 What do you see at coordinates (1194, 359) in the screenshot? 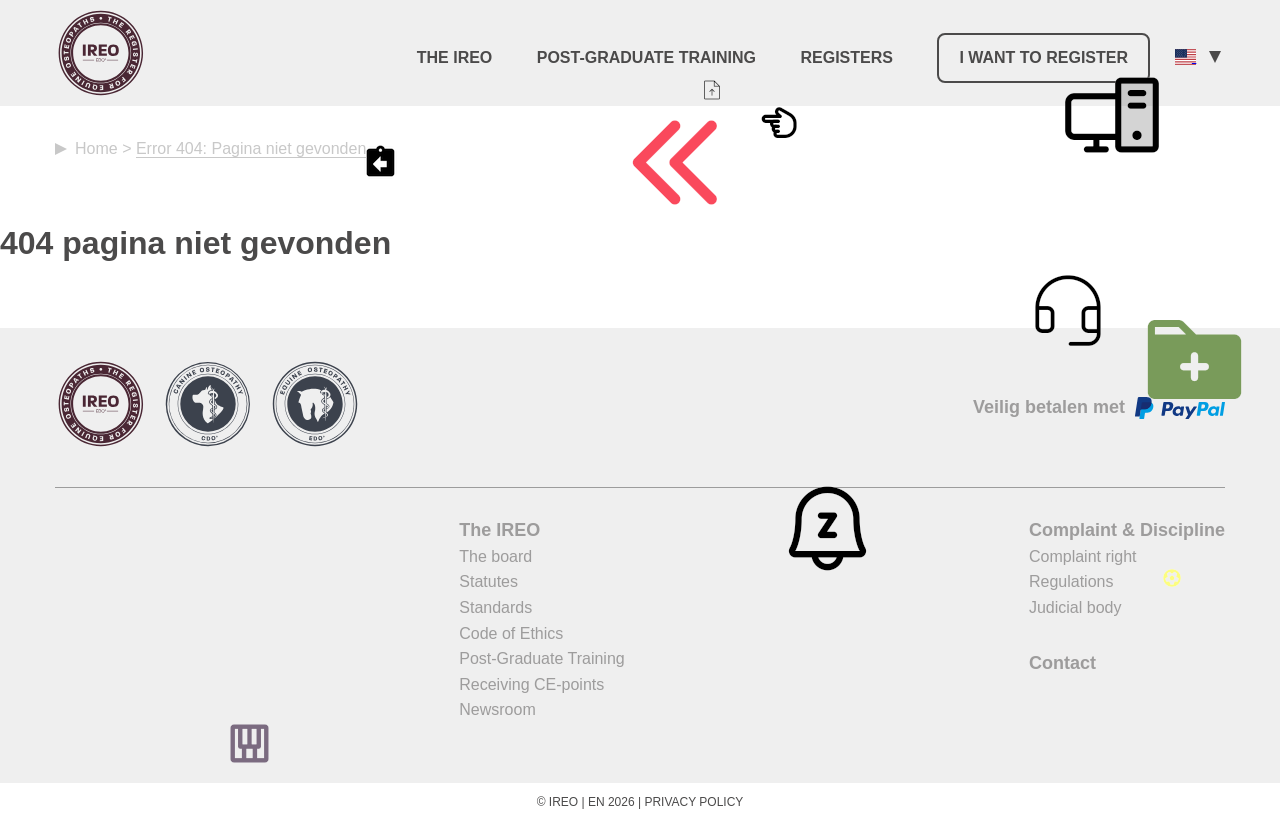
I see `create a new folder` at bounding box center [1194, 359].